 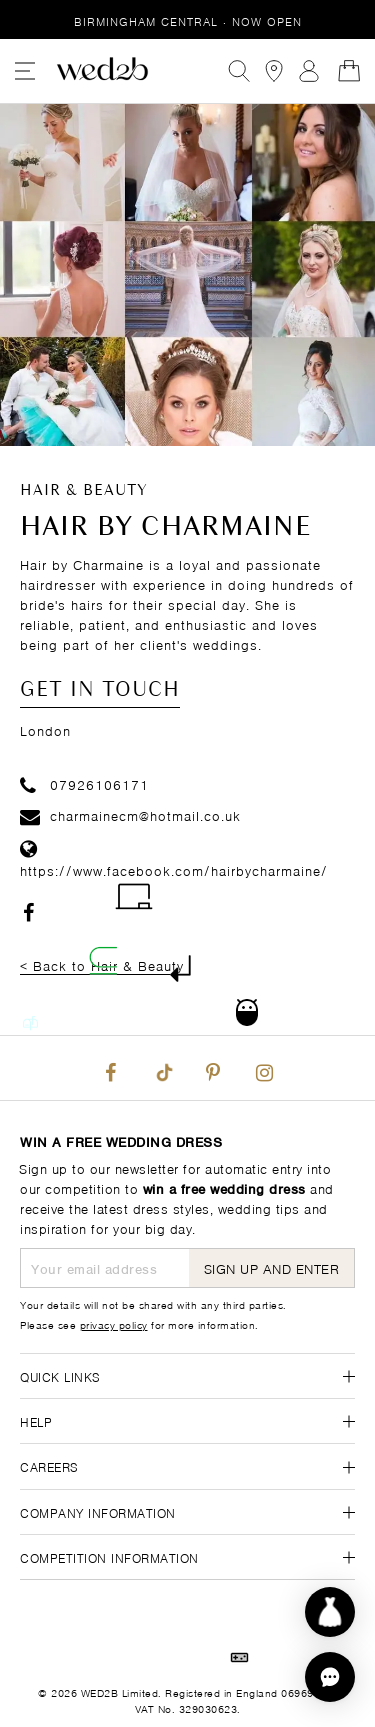 I want to click on access your mailbox or inbox, so click(x=30, y=1023).